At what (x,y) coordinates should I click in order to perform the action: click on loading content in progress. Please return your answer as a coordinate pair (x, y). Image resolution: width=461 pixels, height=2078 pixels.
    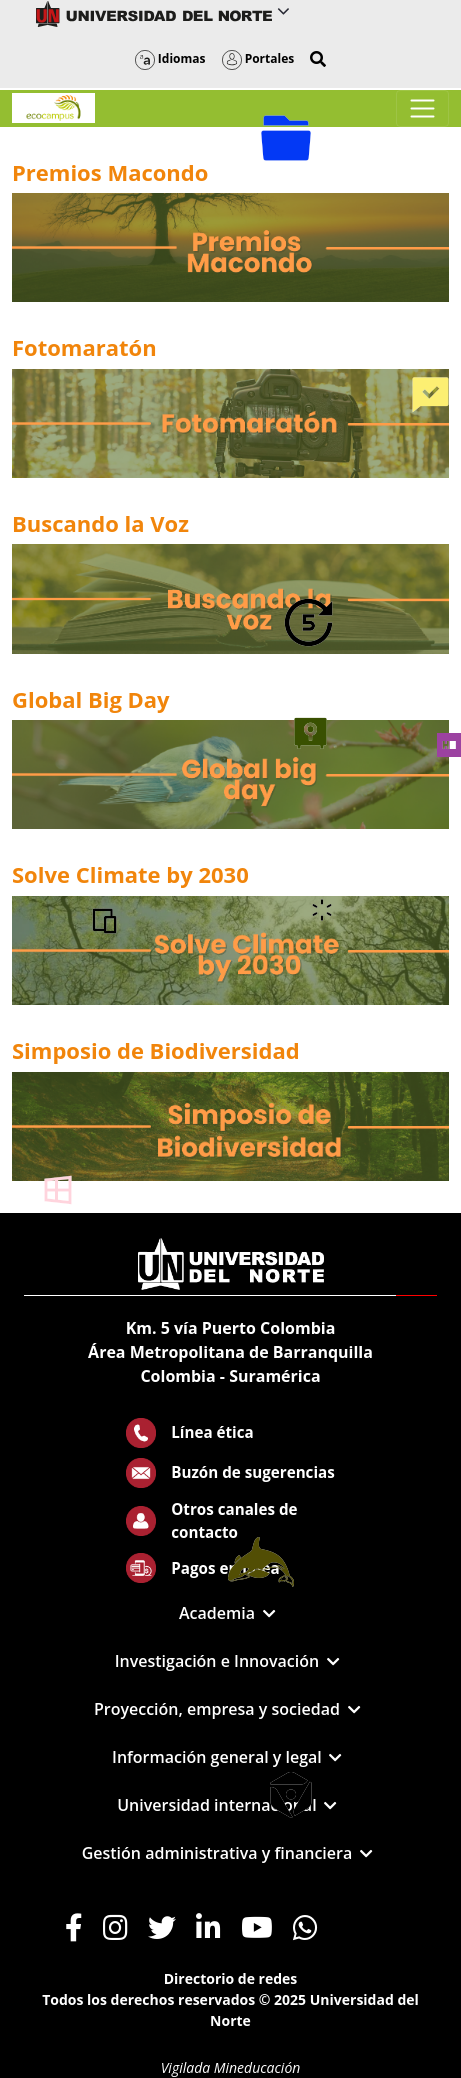
    Looking at the image, I should click on (322, 910).